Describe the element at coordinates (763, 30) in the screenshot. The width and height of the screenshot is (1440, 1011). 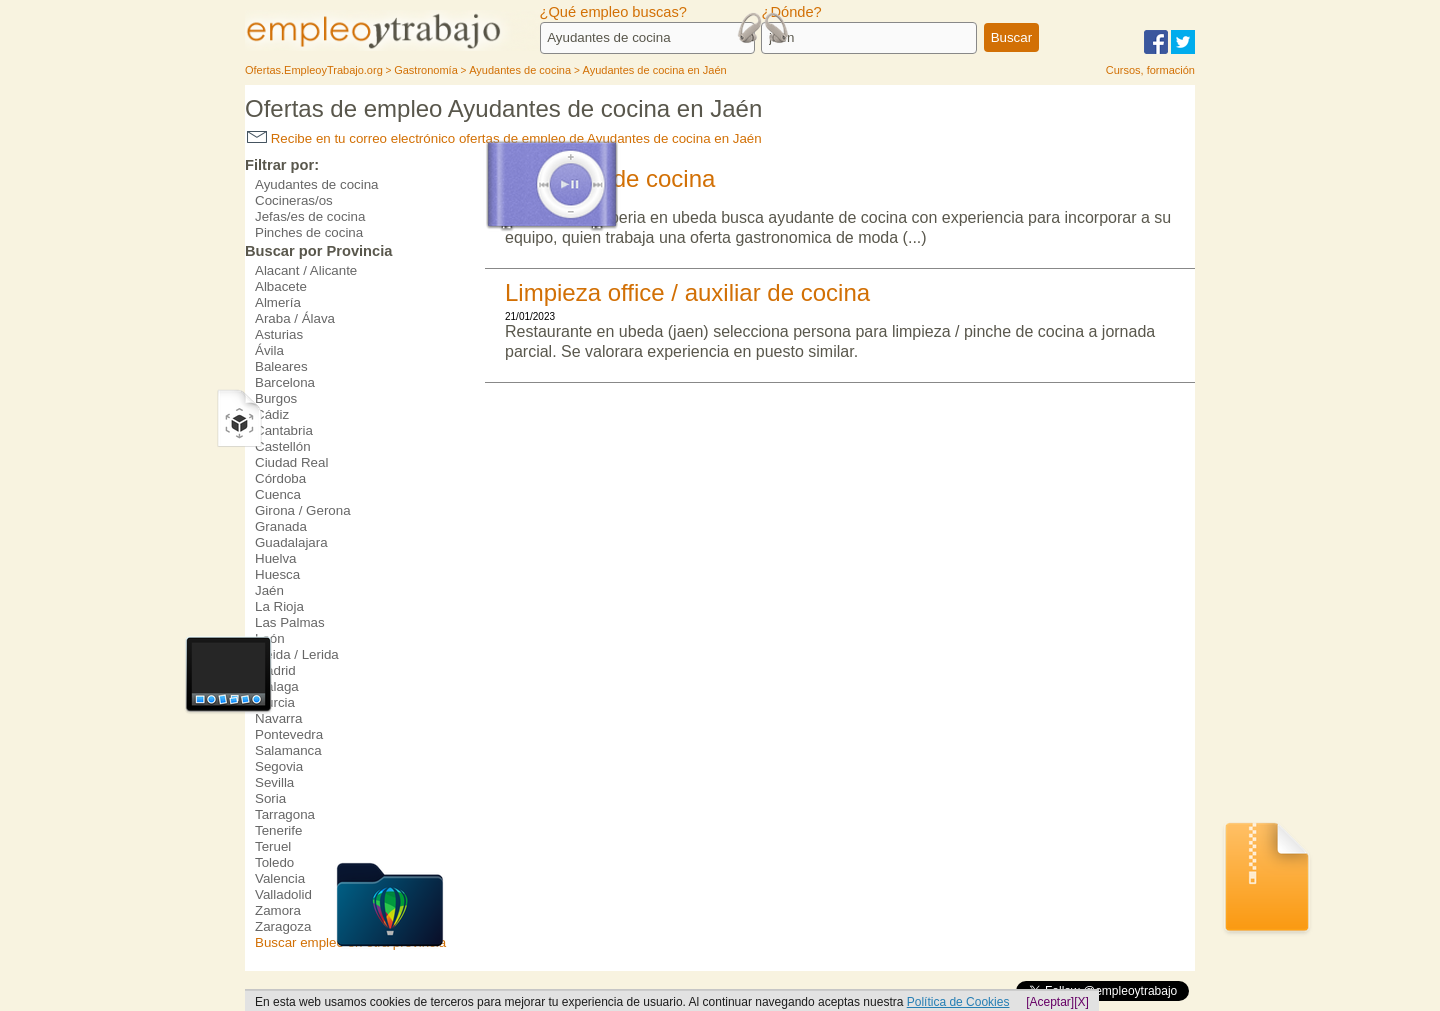
I see `connect to wireless earbuds` at that location.